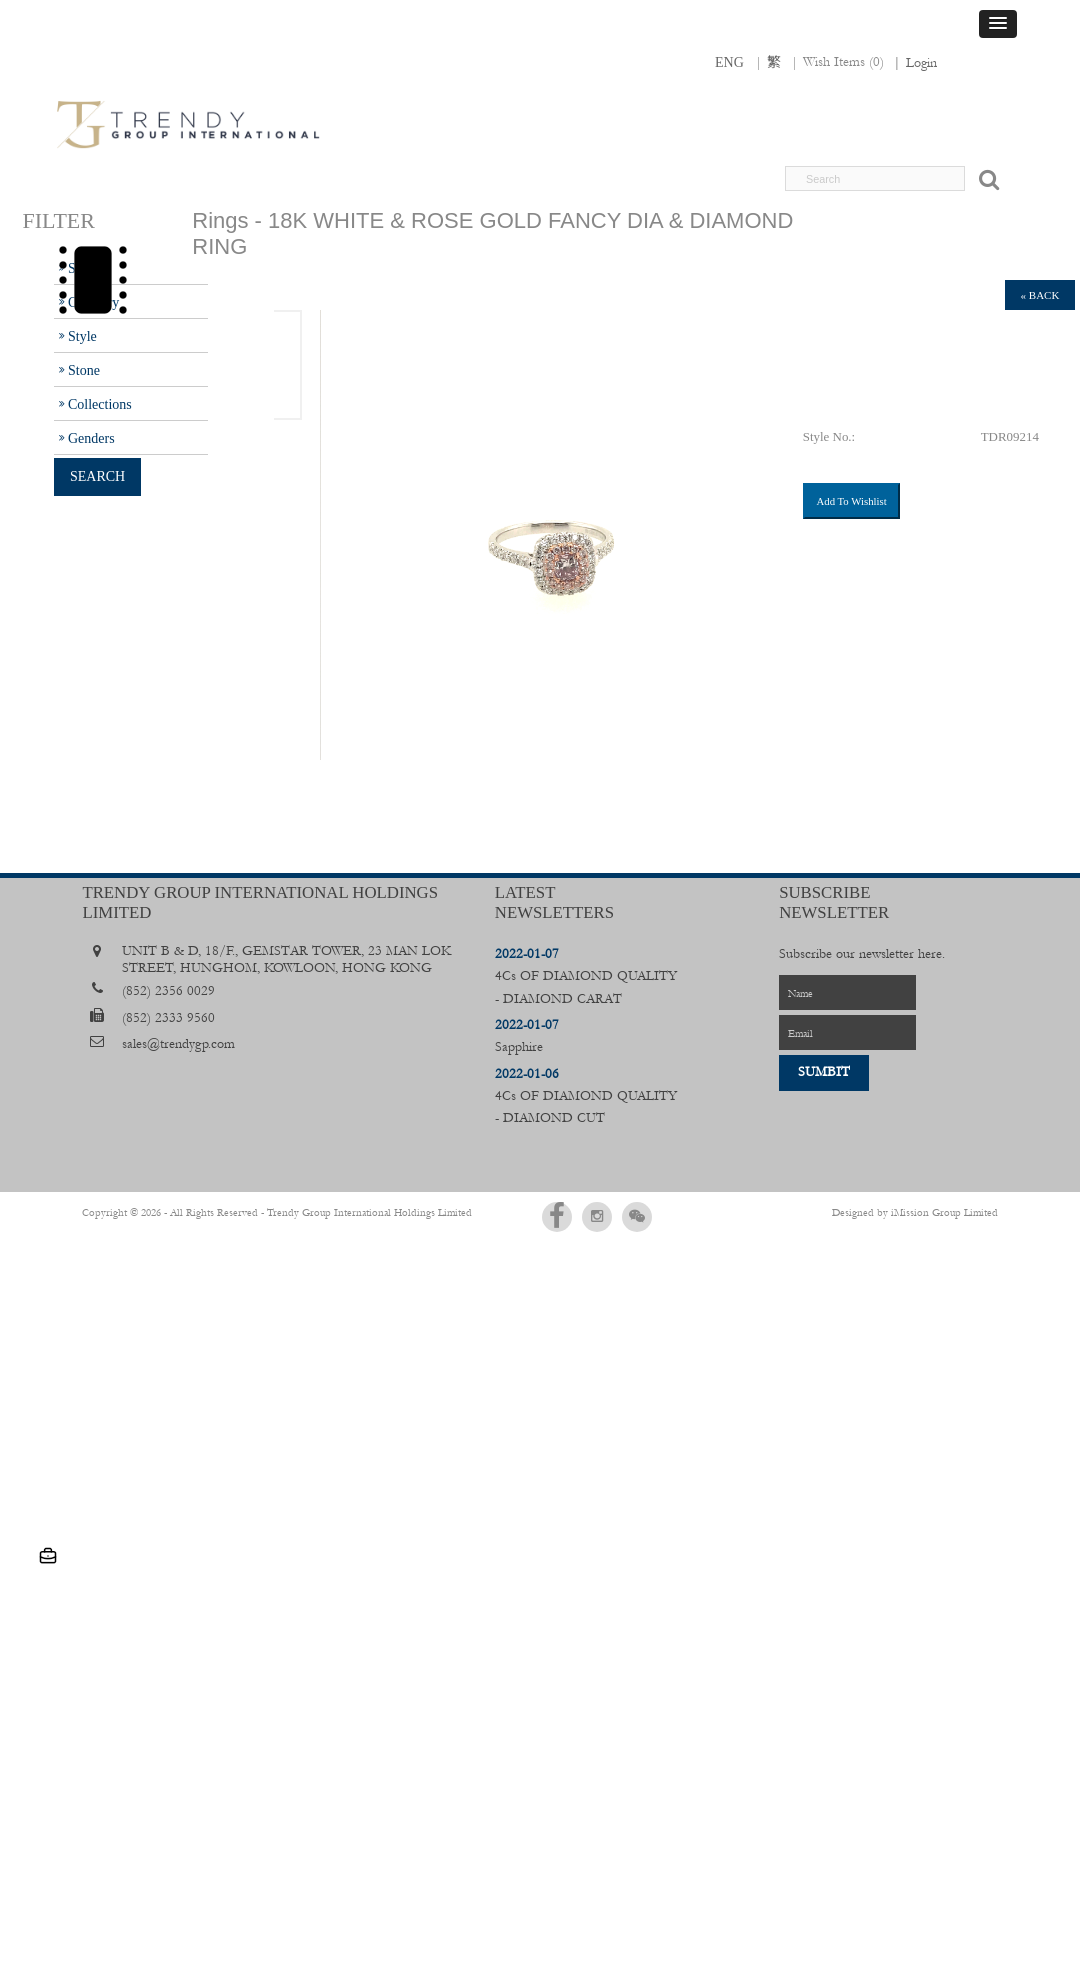 The width and height of the screenshot is (1080, 1984). I want to click on view container or package contents, so click(93, 280).